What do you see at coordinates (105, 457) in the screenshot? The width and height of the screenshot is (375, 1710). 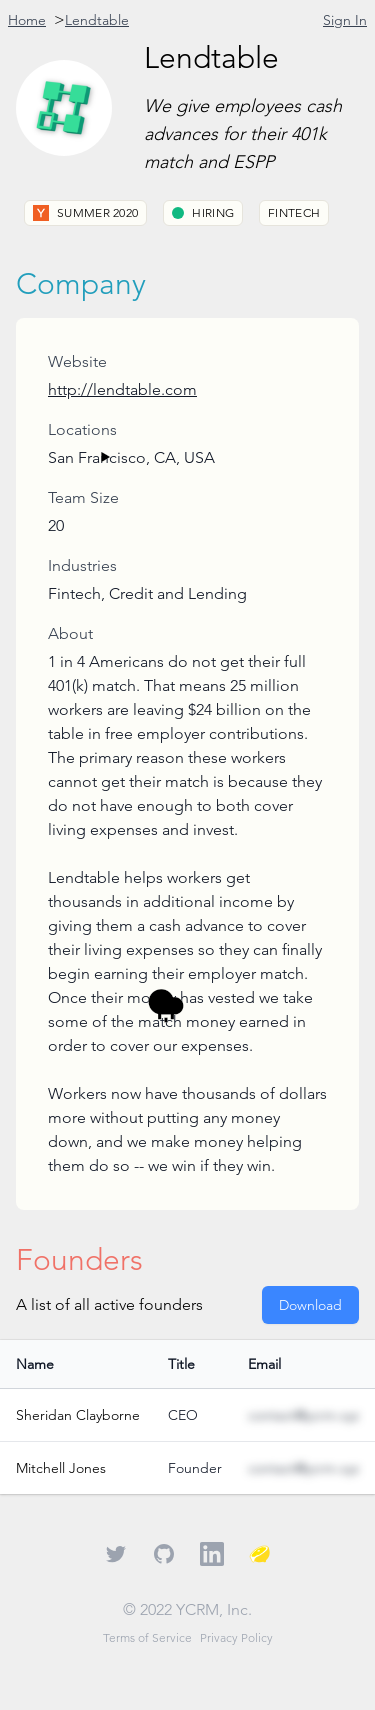 I see `play media or start playback` at bounding box center [105, 457].